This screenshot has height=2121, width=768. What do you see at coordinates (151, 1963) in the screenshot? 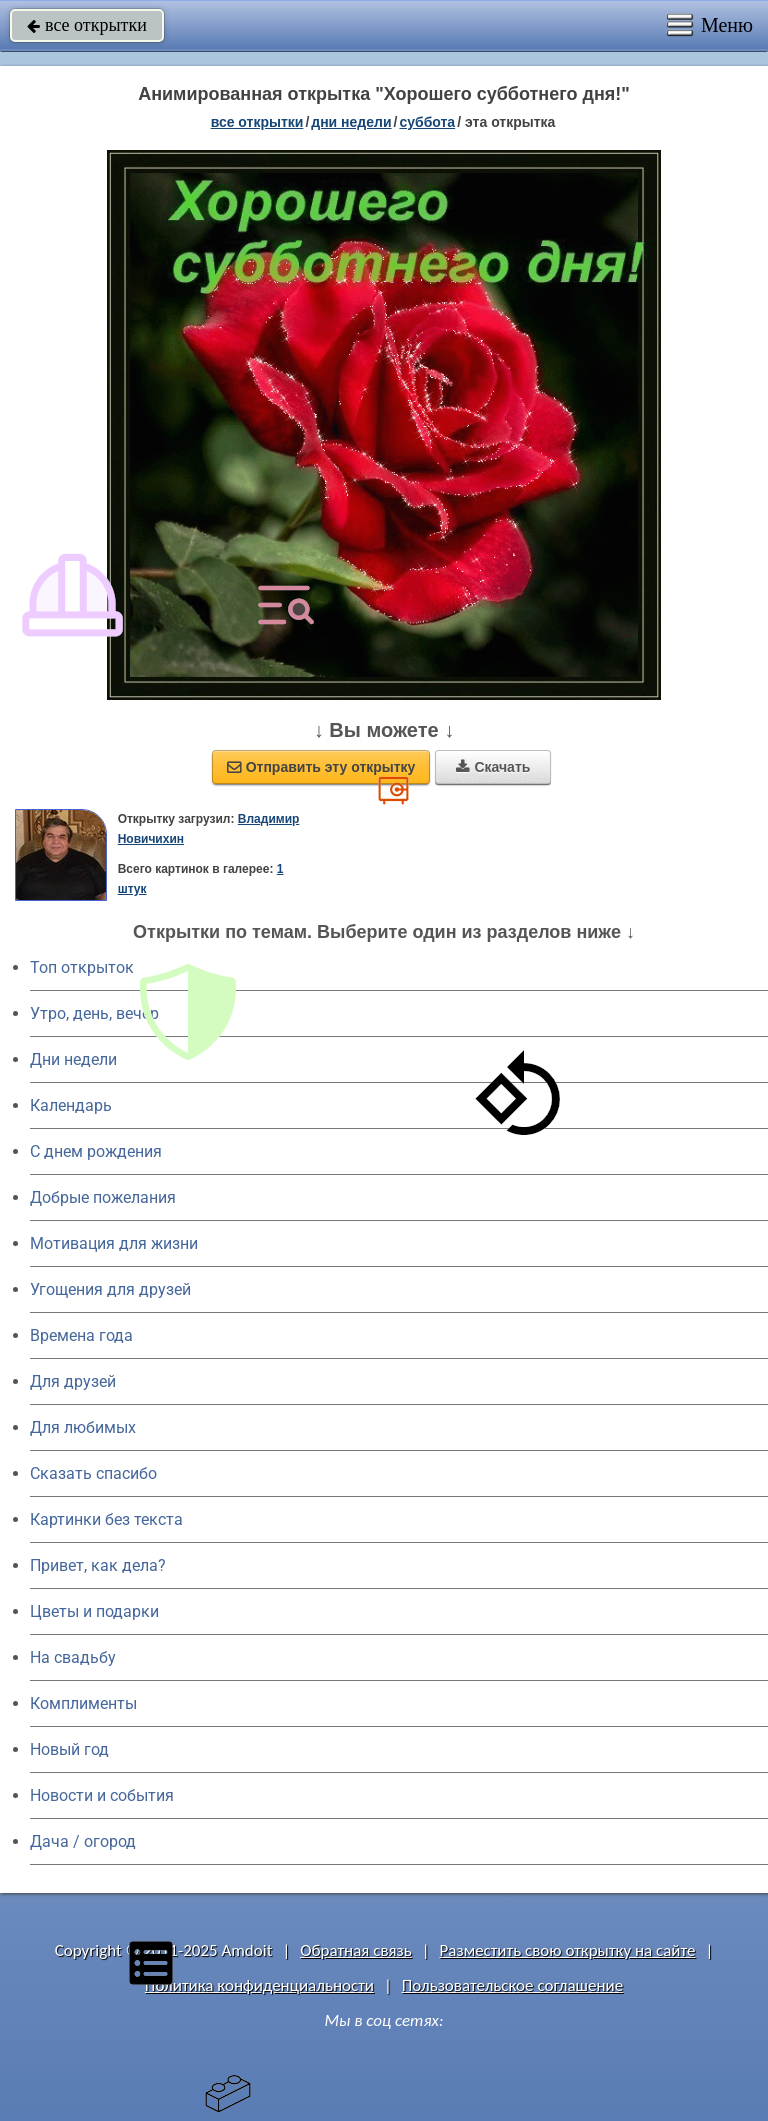
I see `view items in list format` at bounding box center [151, 1963].